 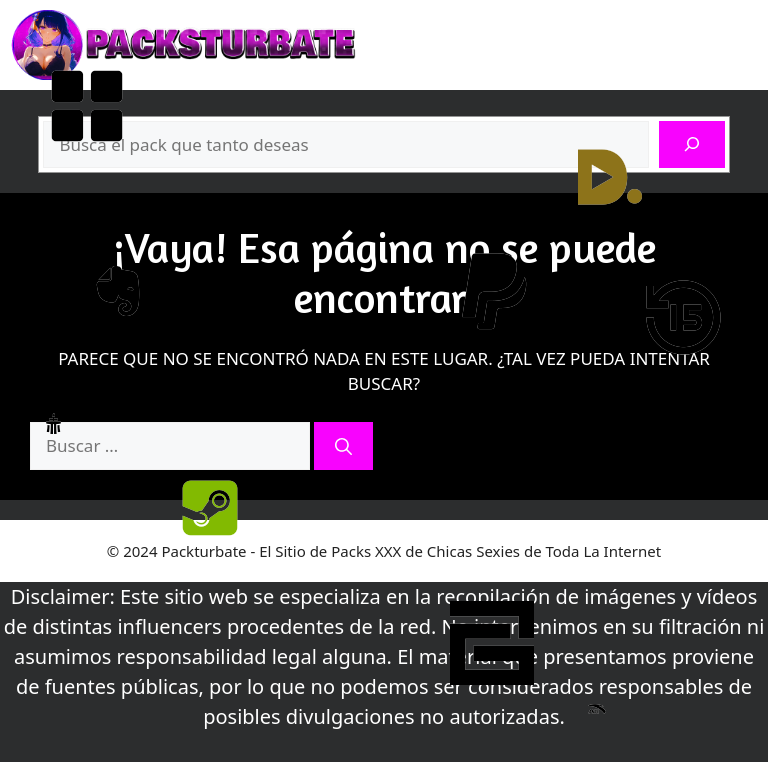 I want to click on pay with PayPal, so click(x=495, y=290).